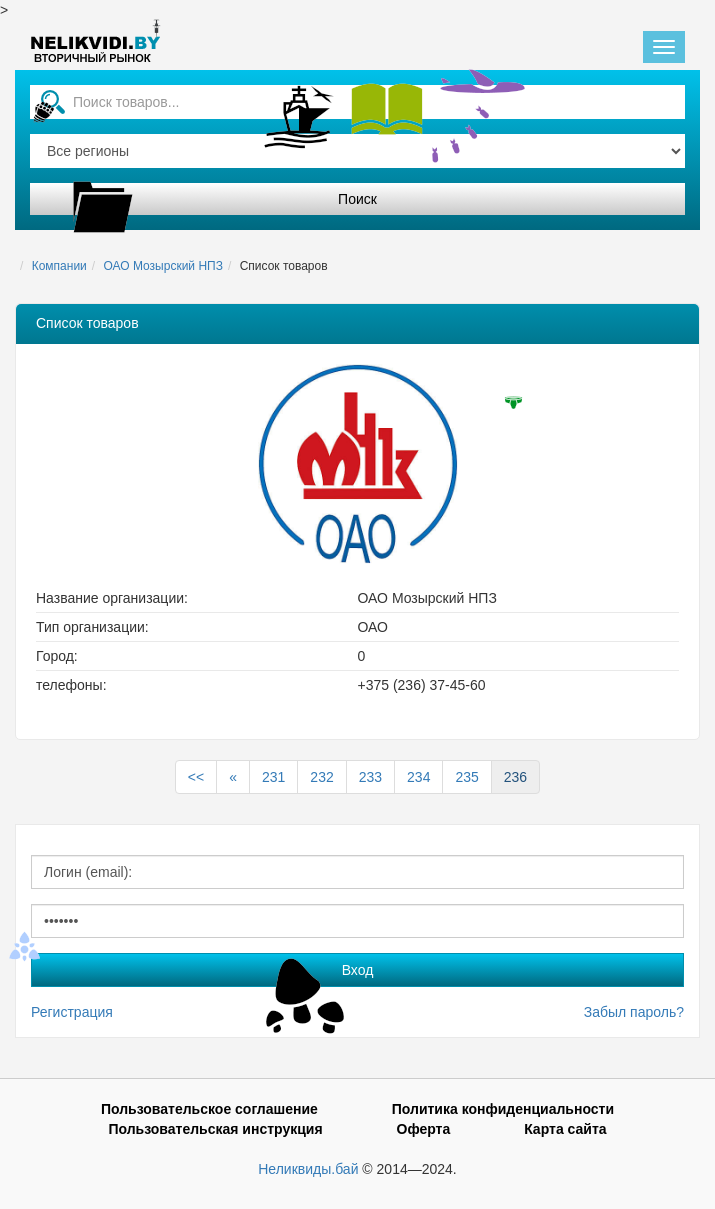 This screenshot has height=1209, width=715. What do you see at coordinates (102, 206) in the screenshot?
I see `open or browse files in a folder` at bounding box center [102, 206].